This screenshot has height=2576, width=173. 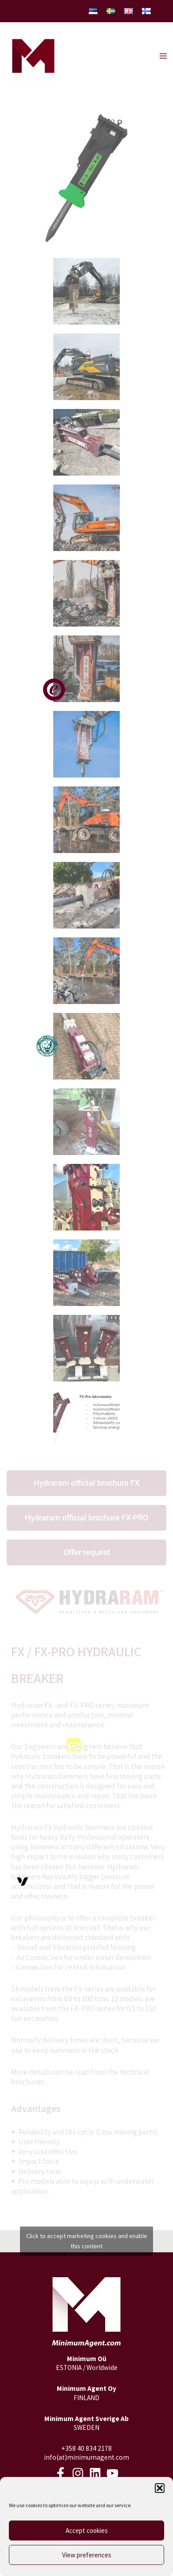 I want to click on view calendar tasks and to-do items, so click(x=74, y=1745).